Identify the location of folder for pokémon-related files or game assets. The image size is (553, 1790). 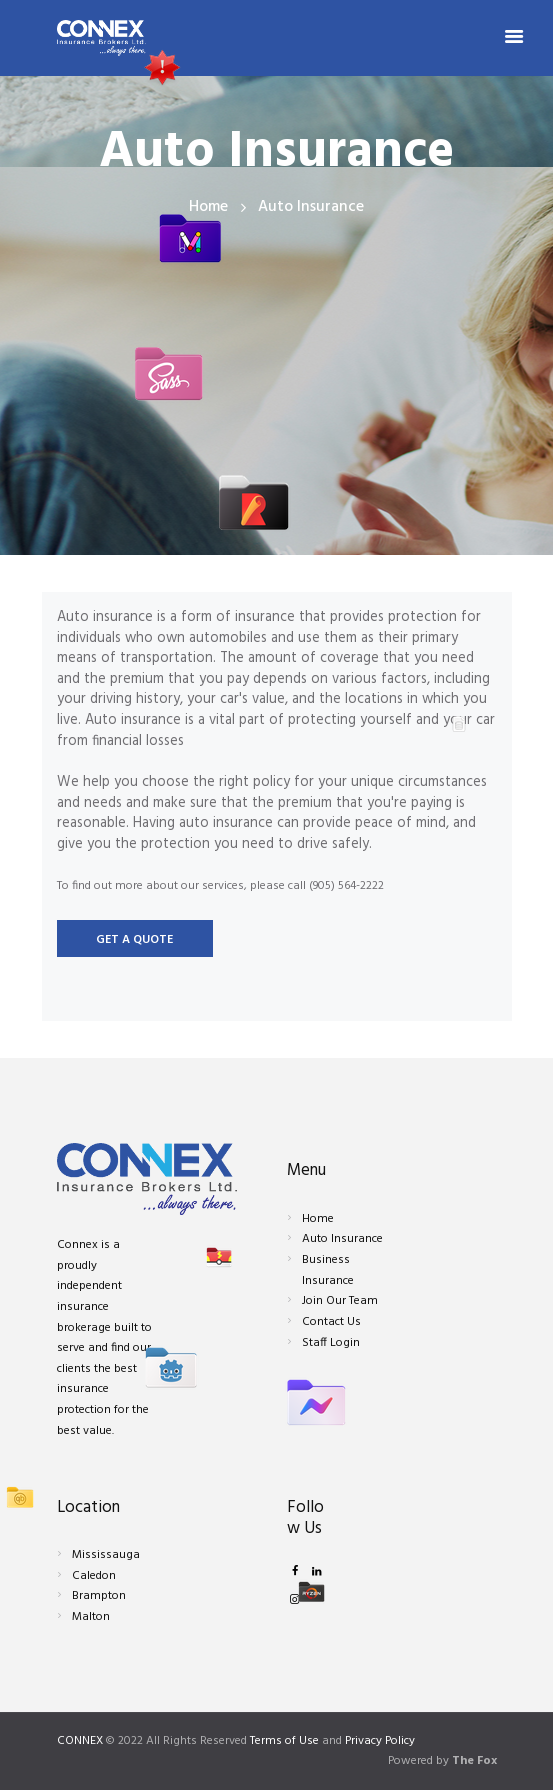
(219, 1258).